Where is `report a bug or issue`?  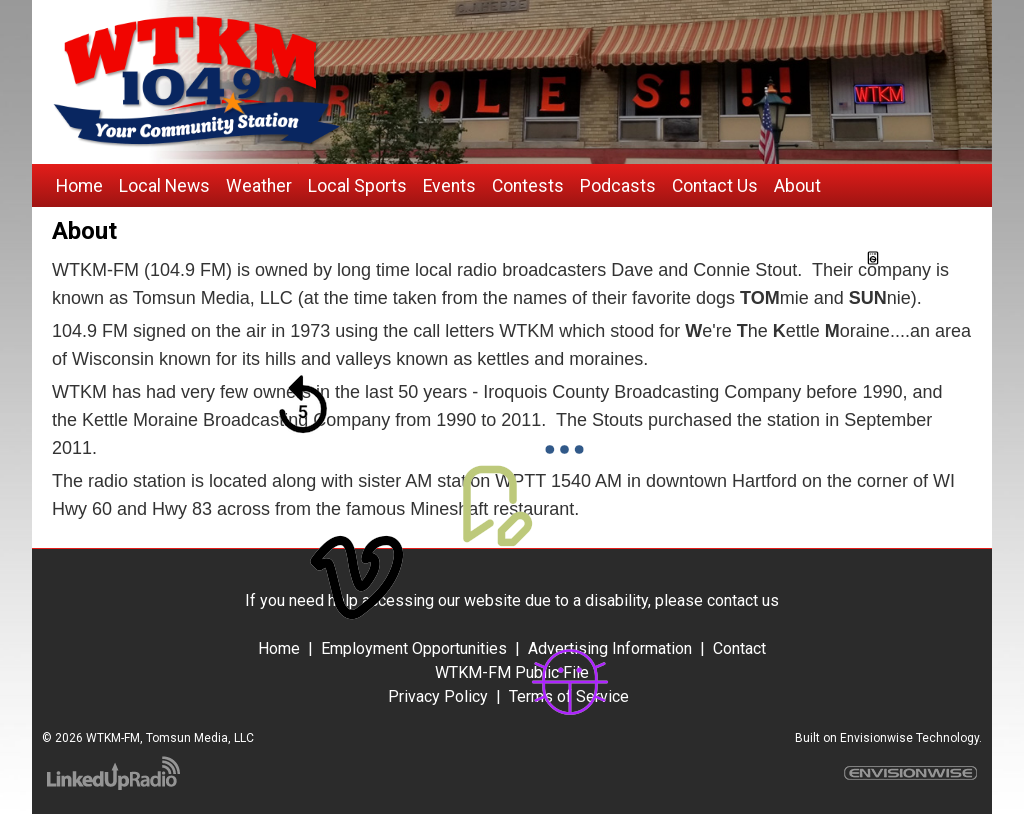
report a bug or issue is located at coordinates (570, 682).